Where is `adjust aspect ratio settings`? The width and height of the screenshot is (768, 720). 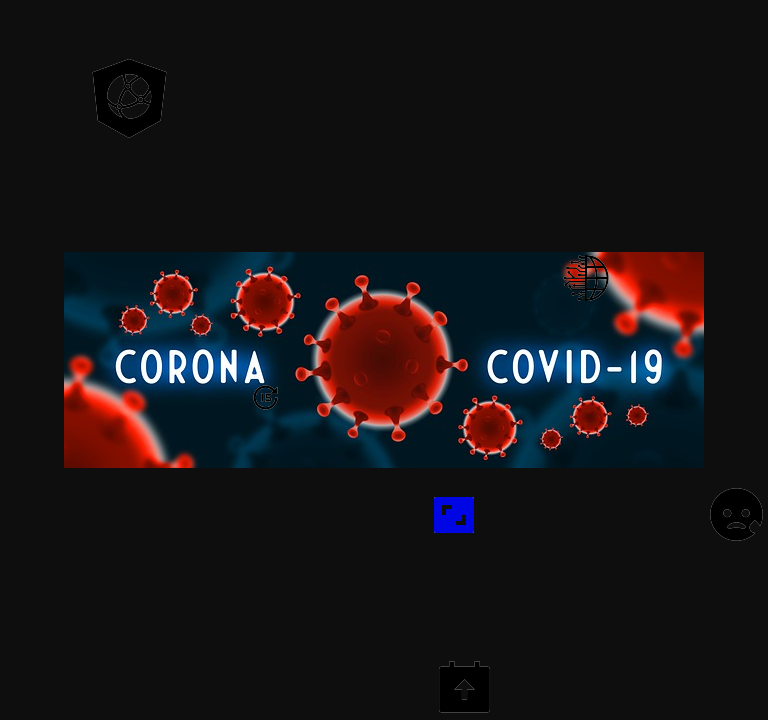 adjust aspect ratio settings is located at coordinates (454, 515).